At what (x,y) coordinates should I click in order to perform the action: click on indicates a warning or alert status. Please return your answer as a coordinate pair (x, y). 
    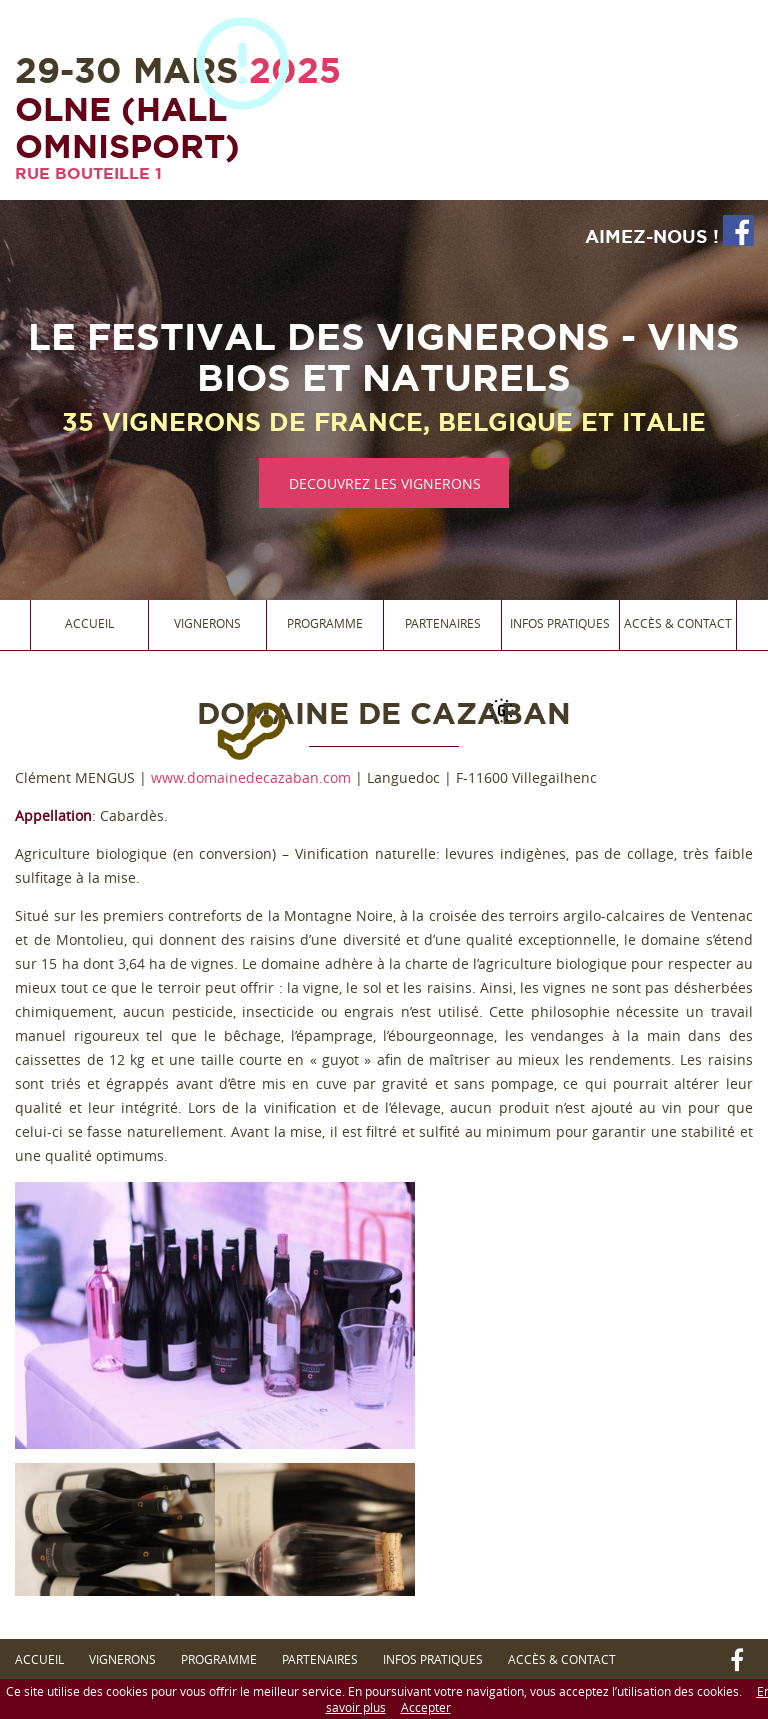
    Looking at the image, I should click on (242, 63).